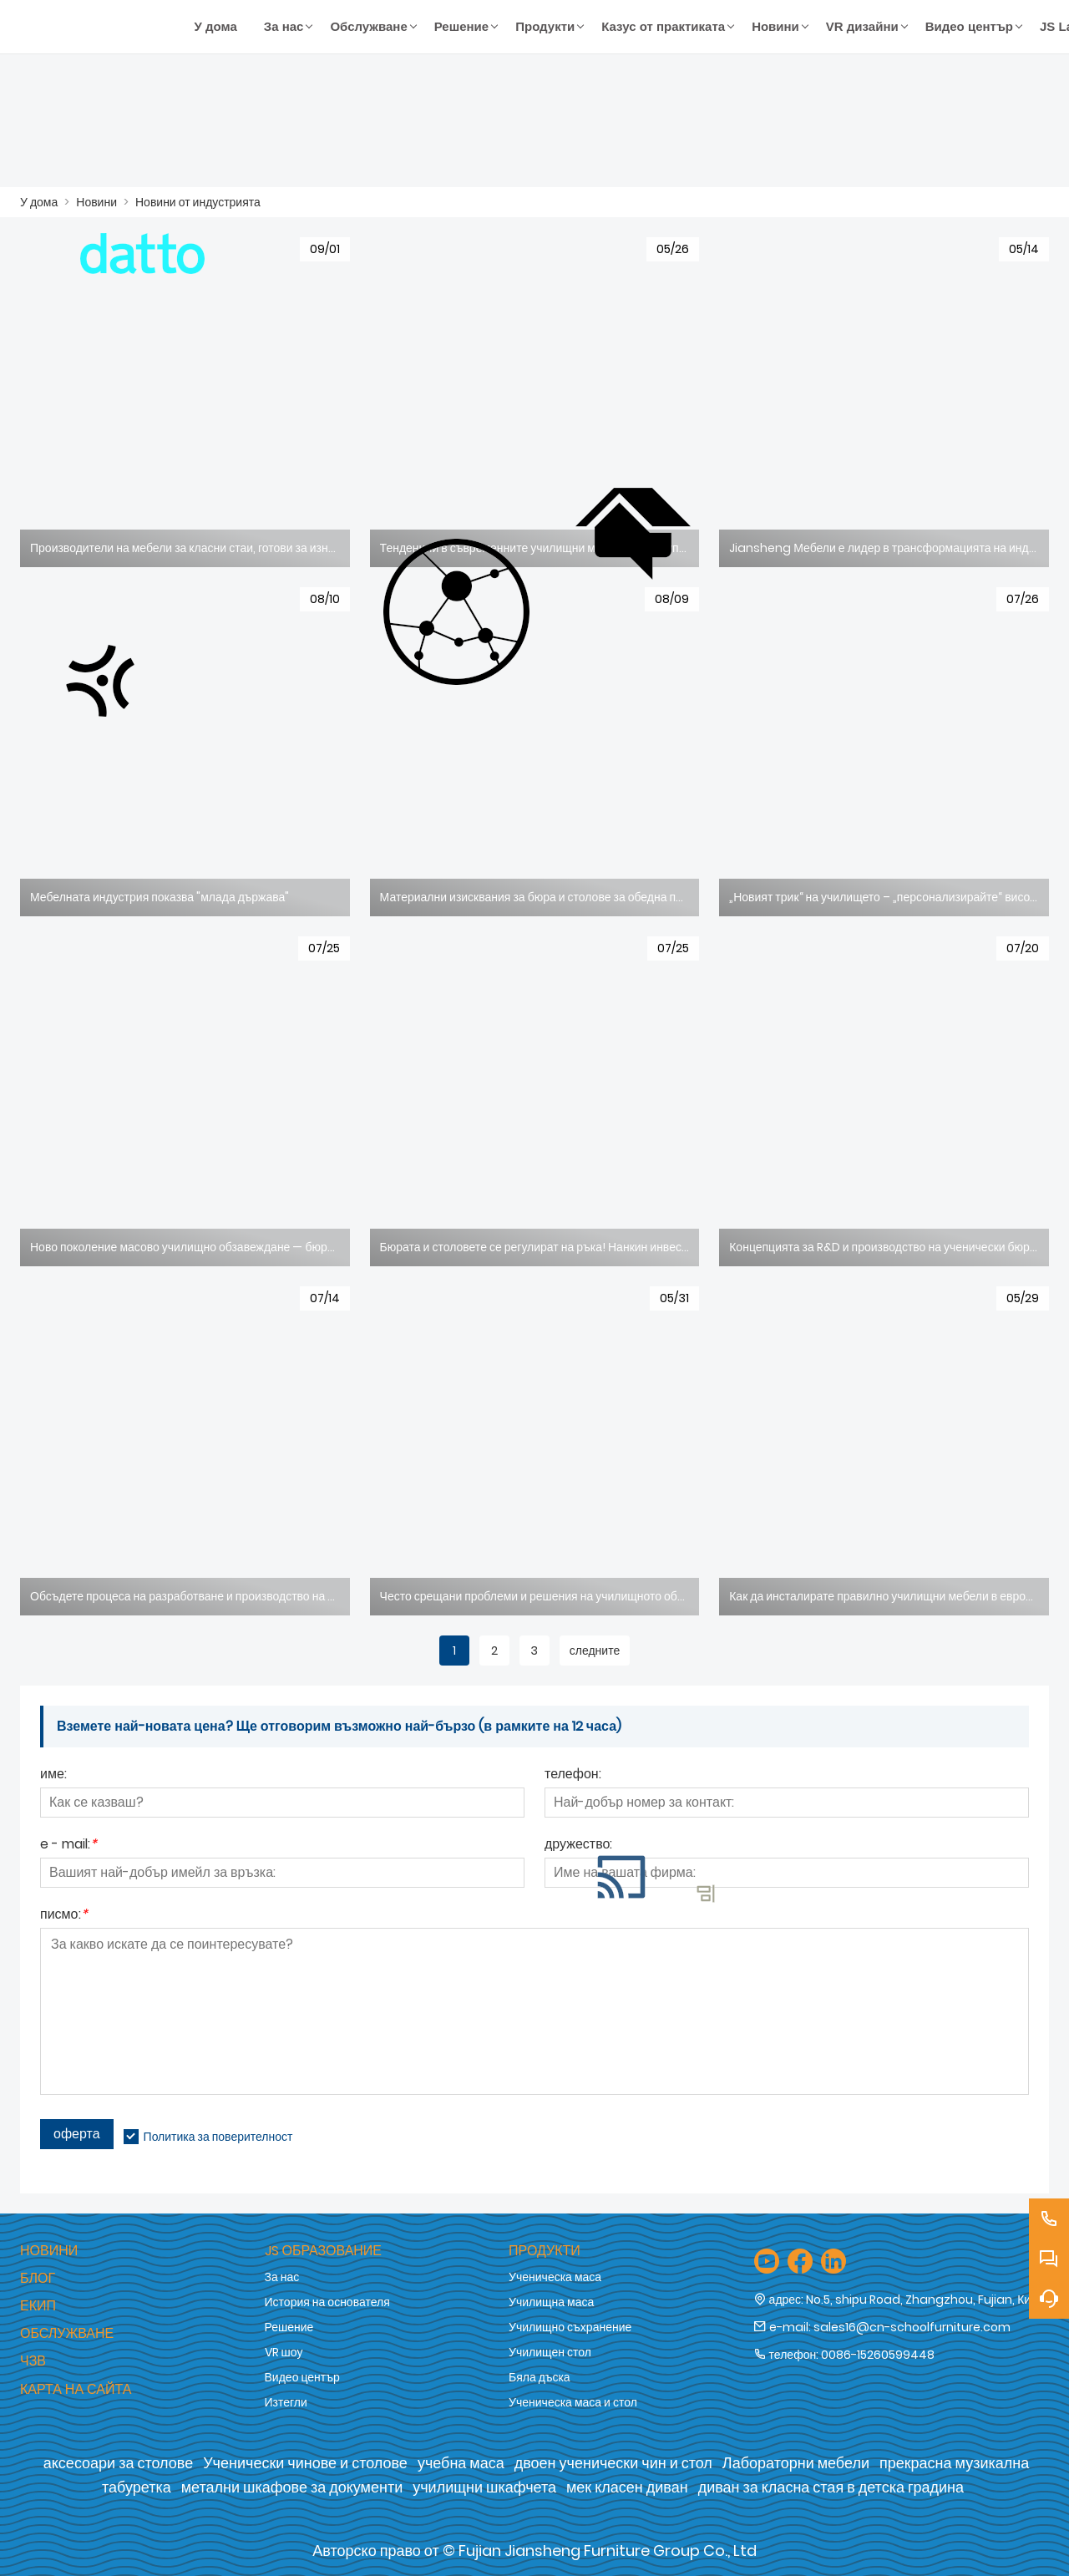  What do you see at coordinates (706, 1894) in the screenshot?
I see `align selected items to the right edge` at bounding box center [706, 1894].